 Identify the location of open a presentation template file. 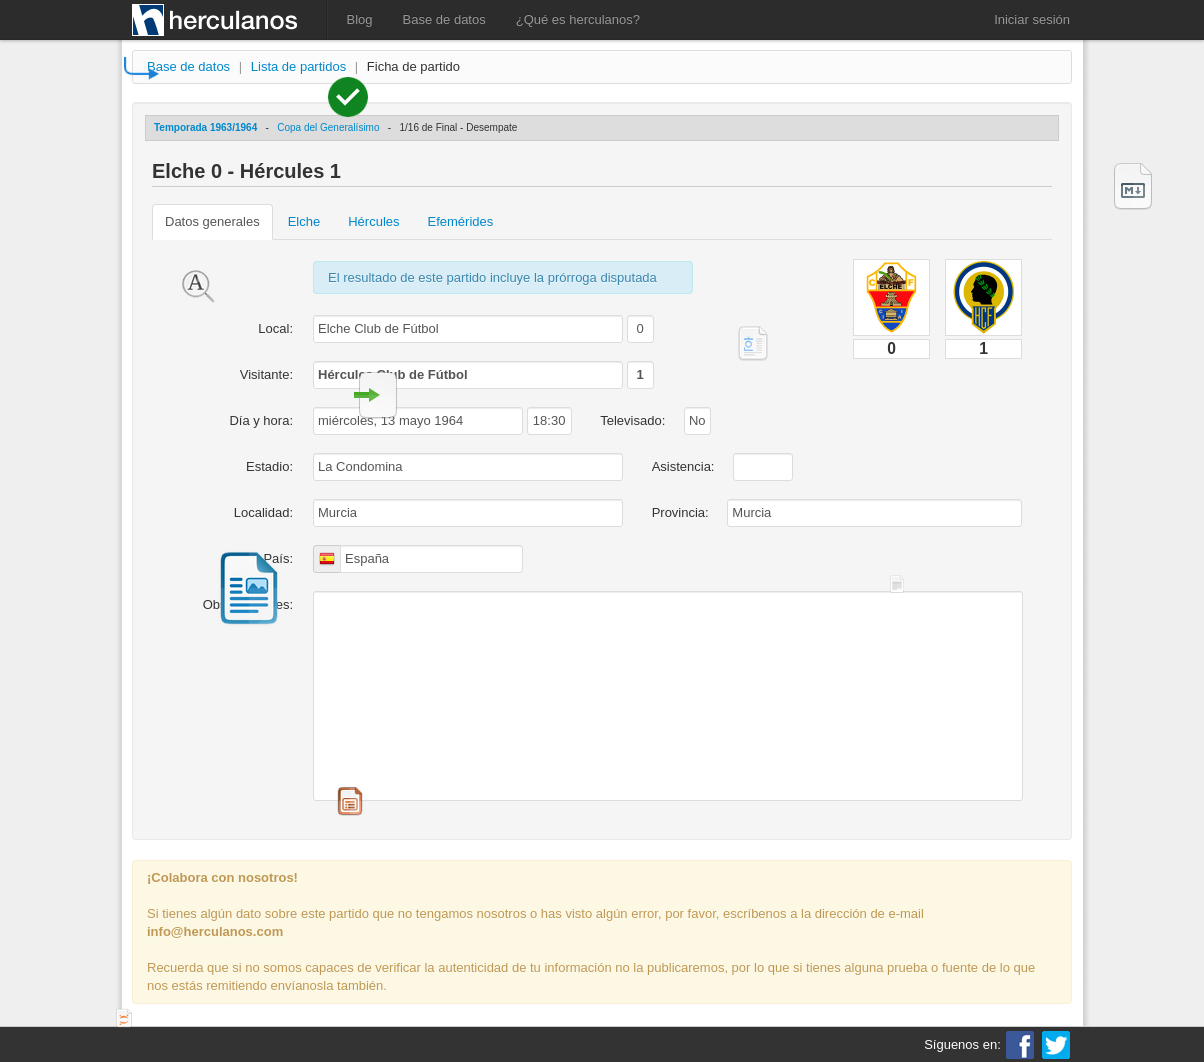
(350, 801).